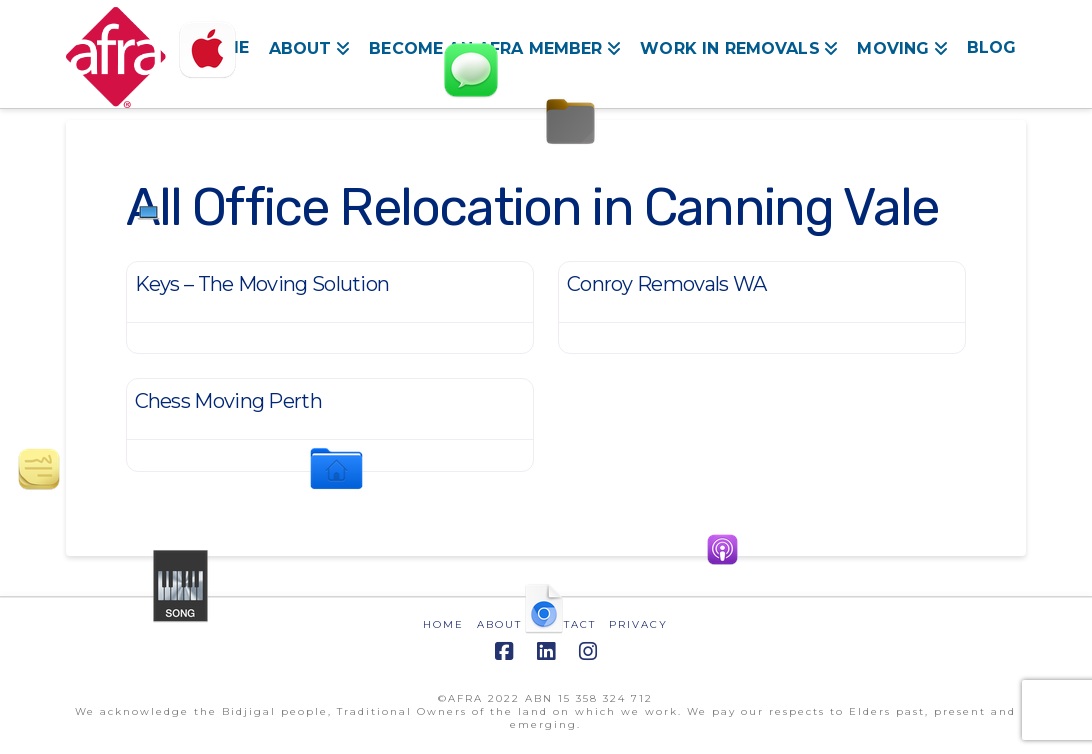 This screenshot has width=1092, height=754. Describe the element at coordinates (39, 469) in the screenshot. I see `open the stickies app for quick notes` at that location.